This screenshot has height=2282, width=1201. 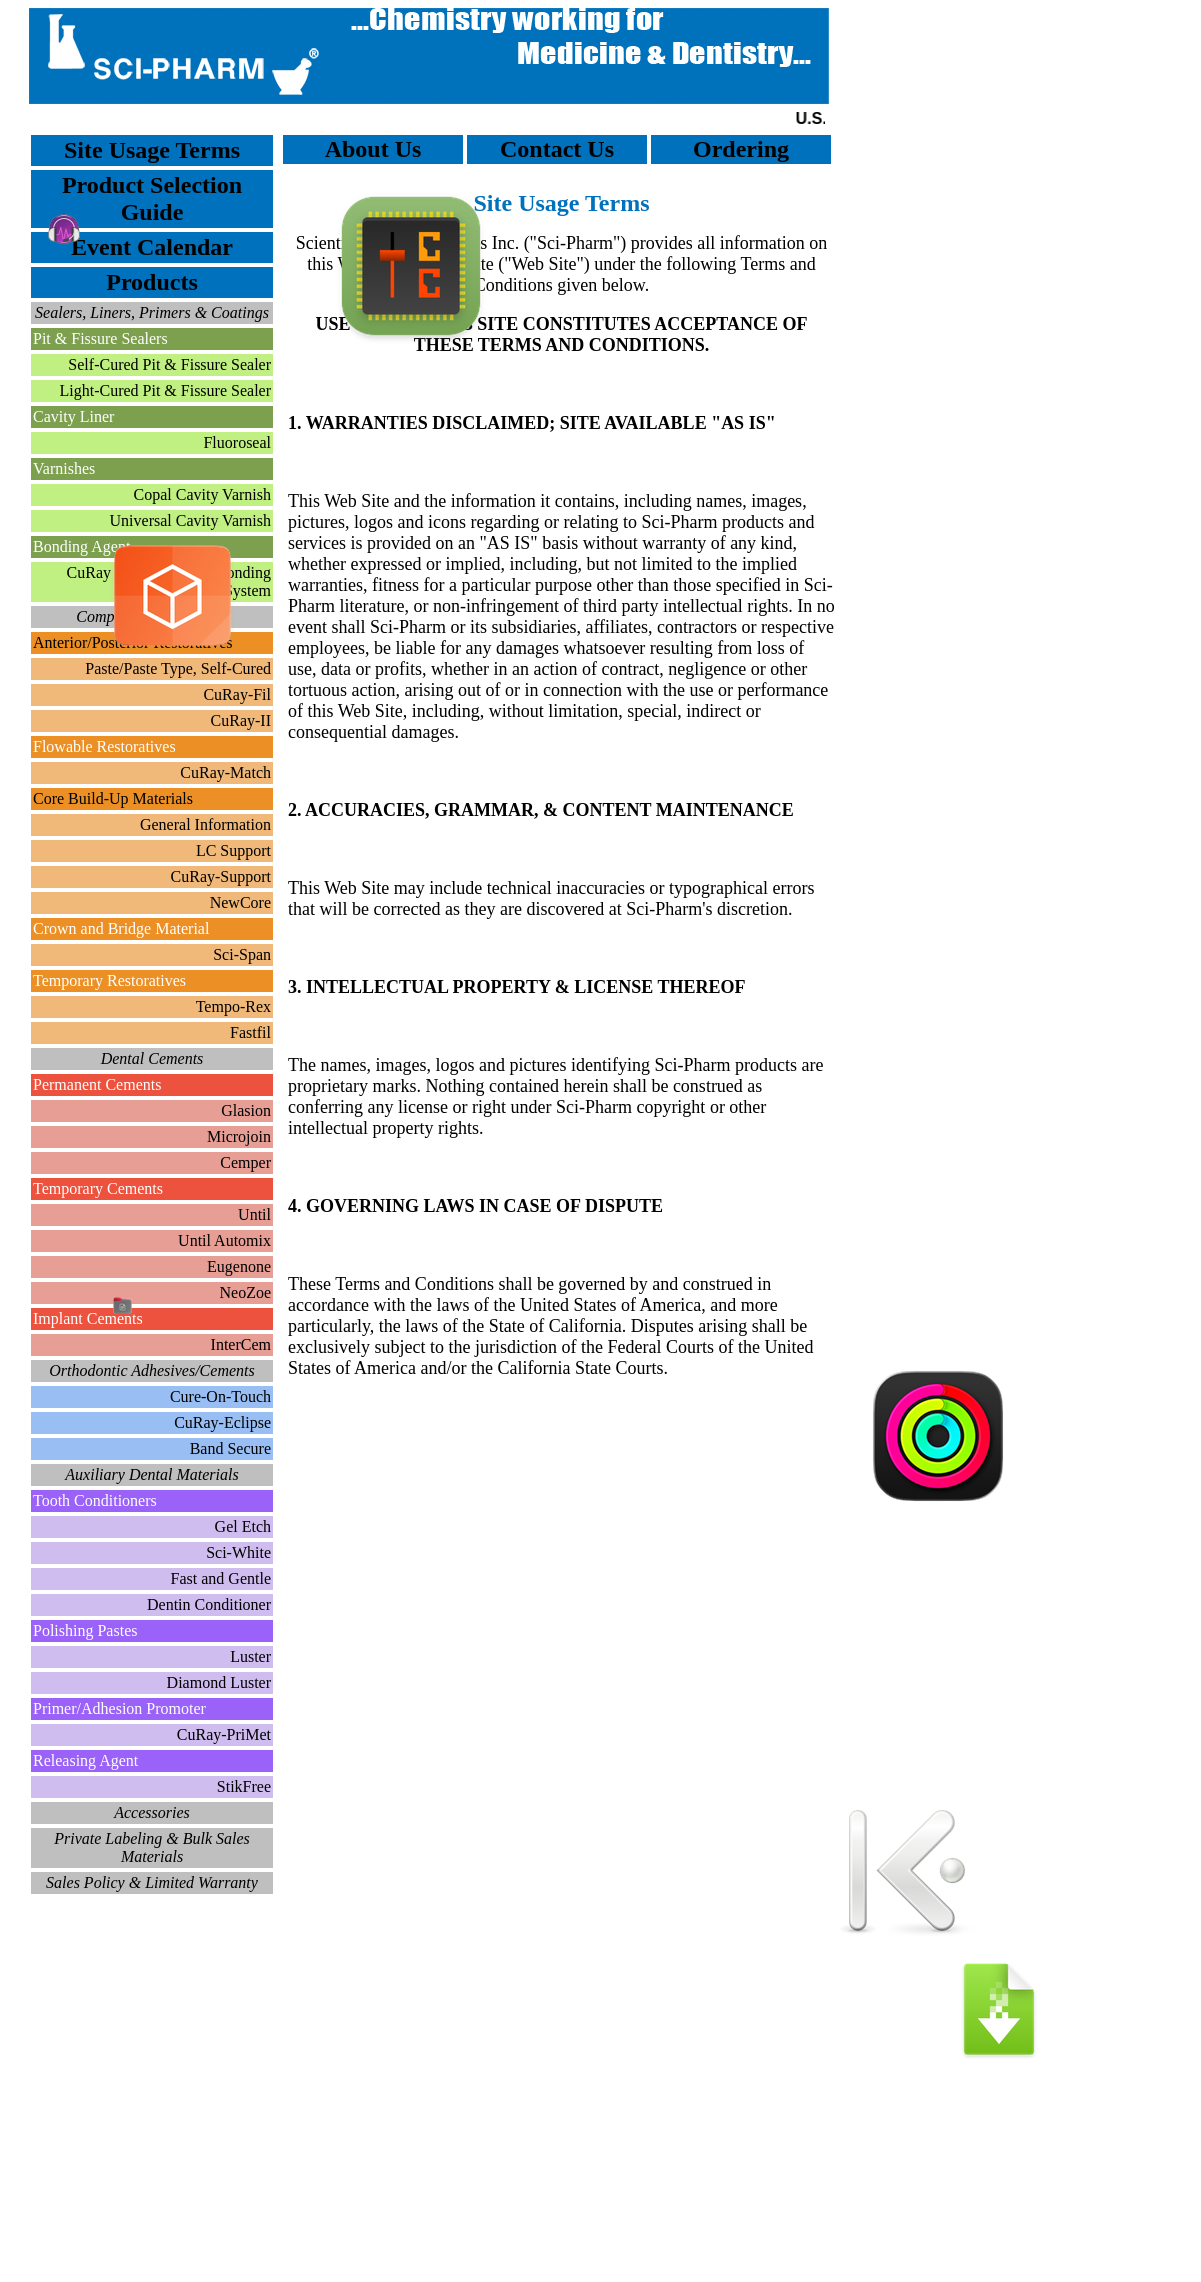 I want to click on open your documents folder, so click(x=122, y=1305).